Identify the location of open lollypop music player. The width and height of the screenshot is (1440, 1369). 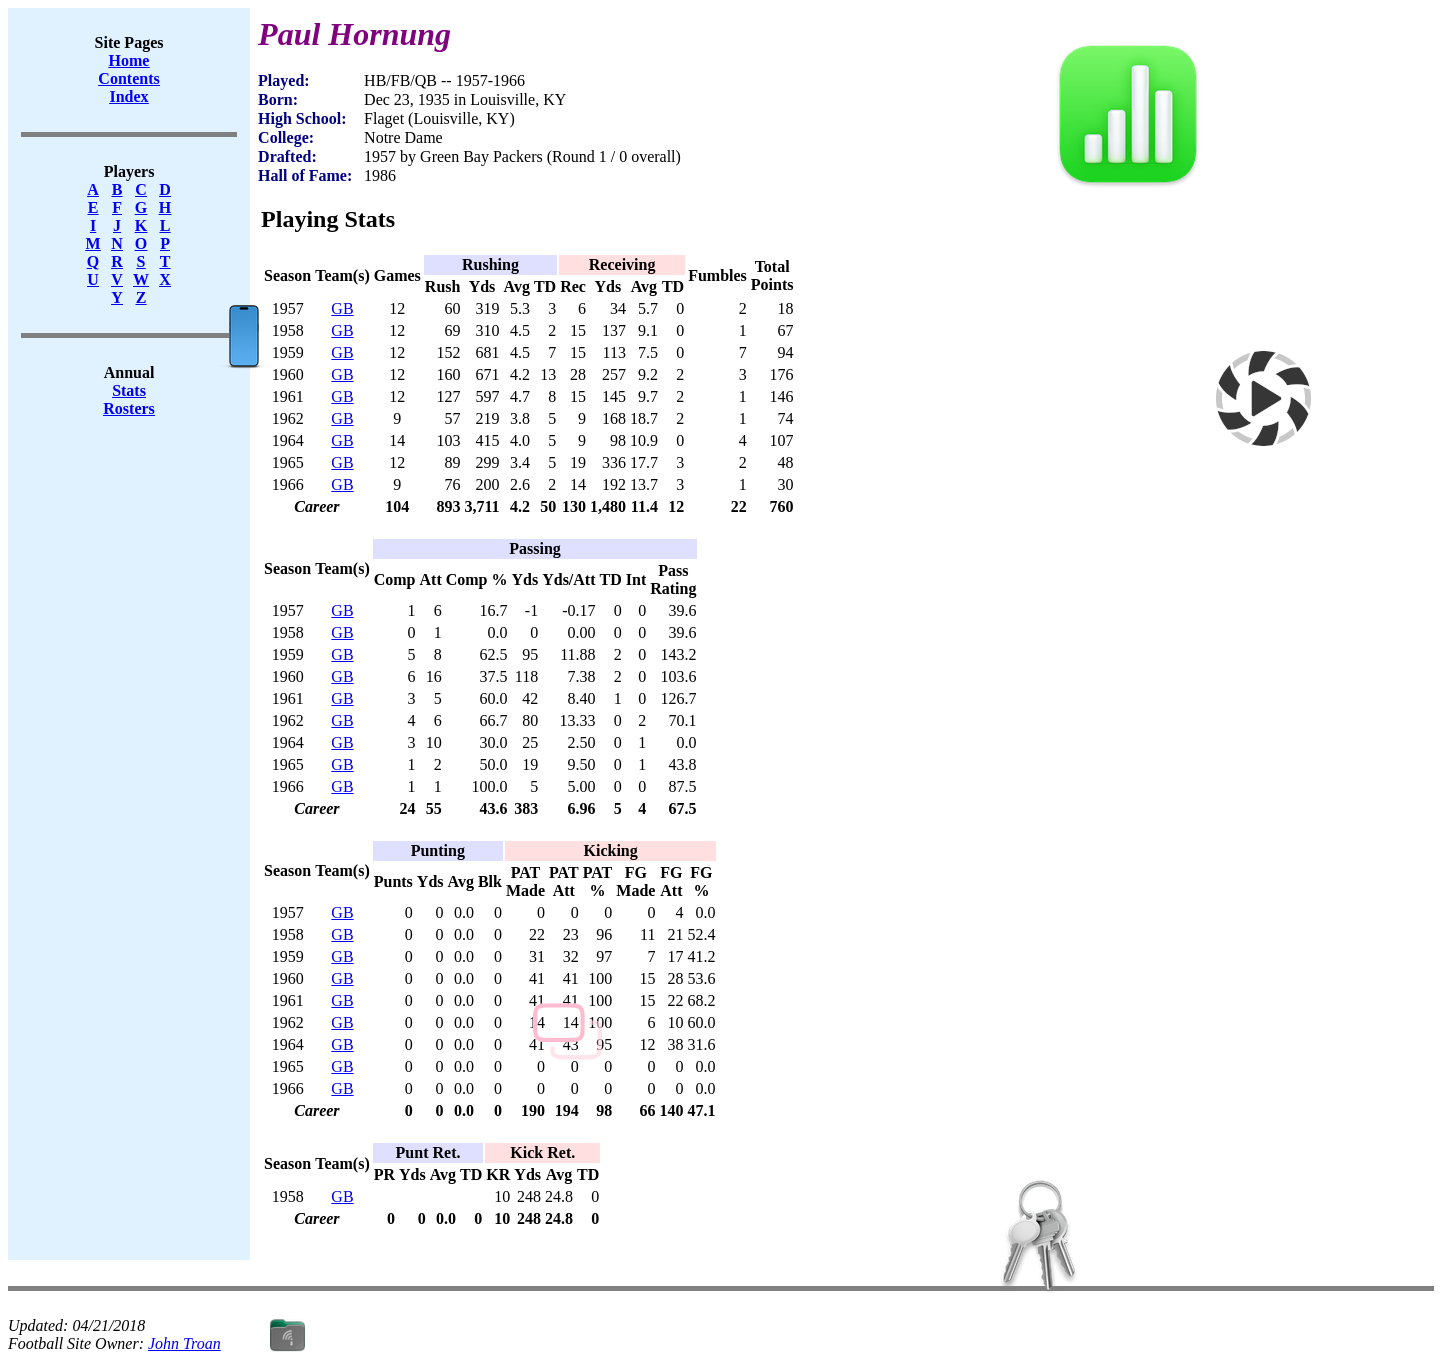
(1263, 398).